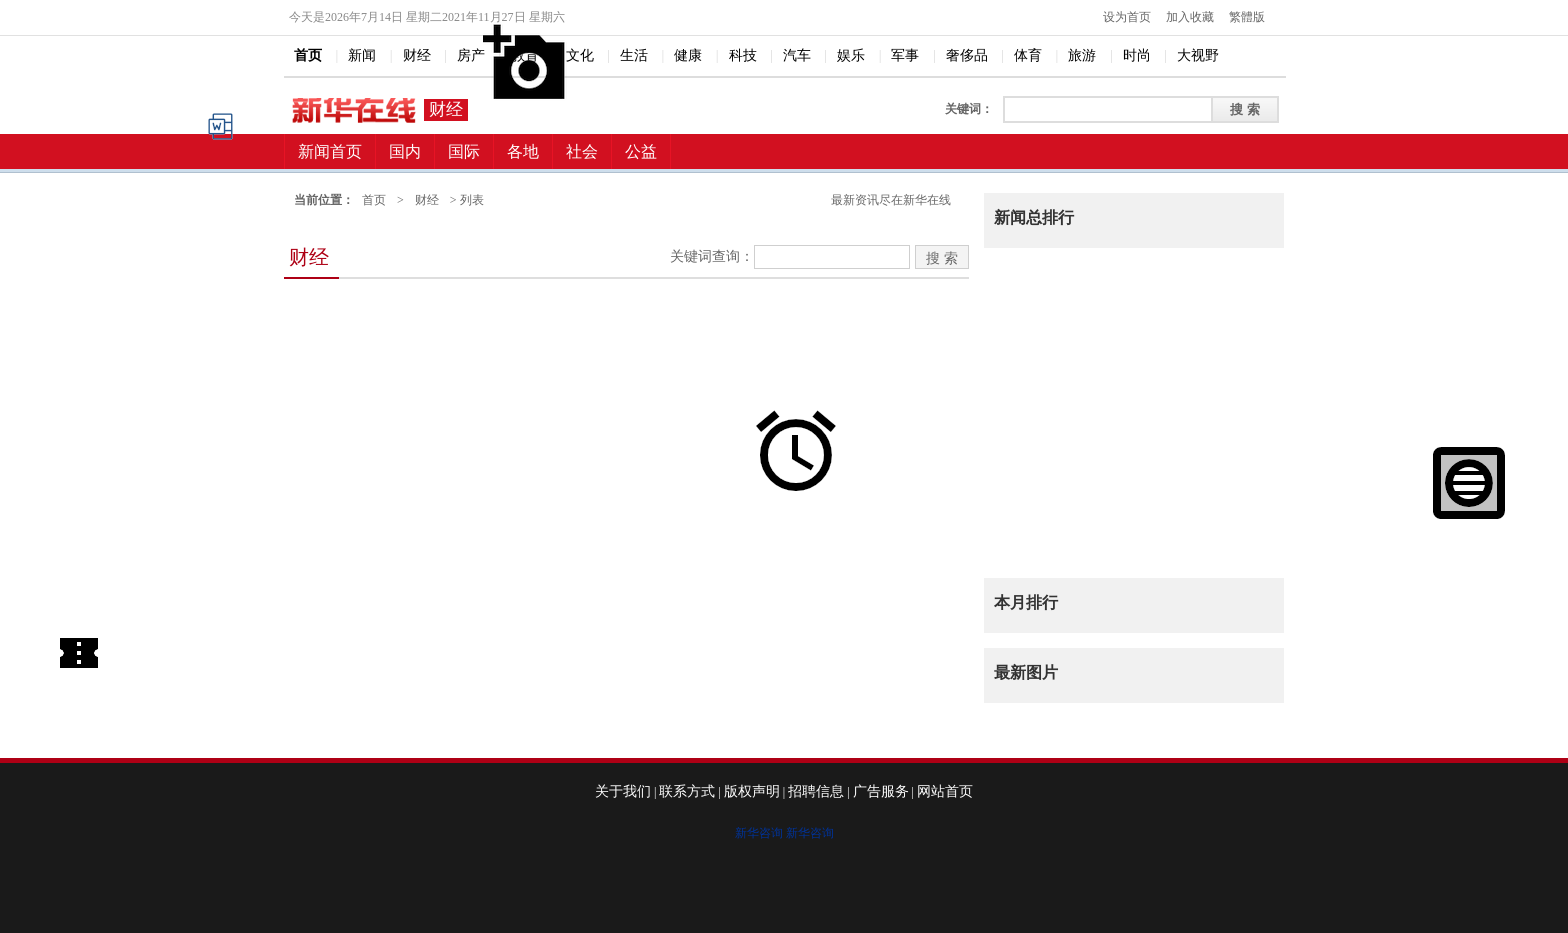  What do you see at coordinates (525, 63) in the screenshot?
I see `add a new photo` at bounding box center [525, 63].